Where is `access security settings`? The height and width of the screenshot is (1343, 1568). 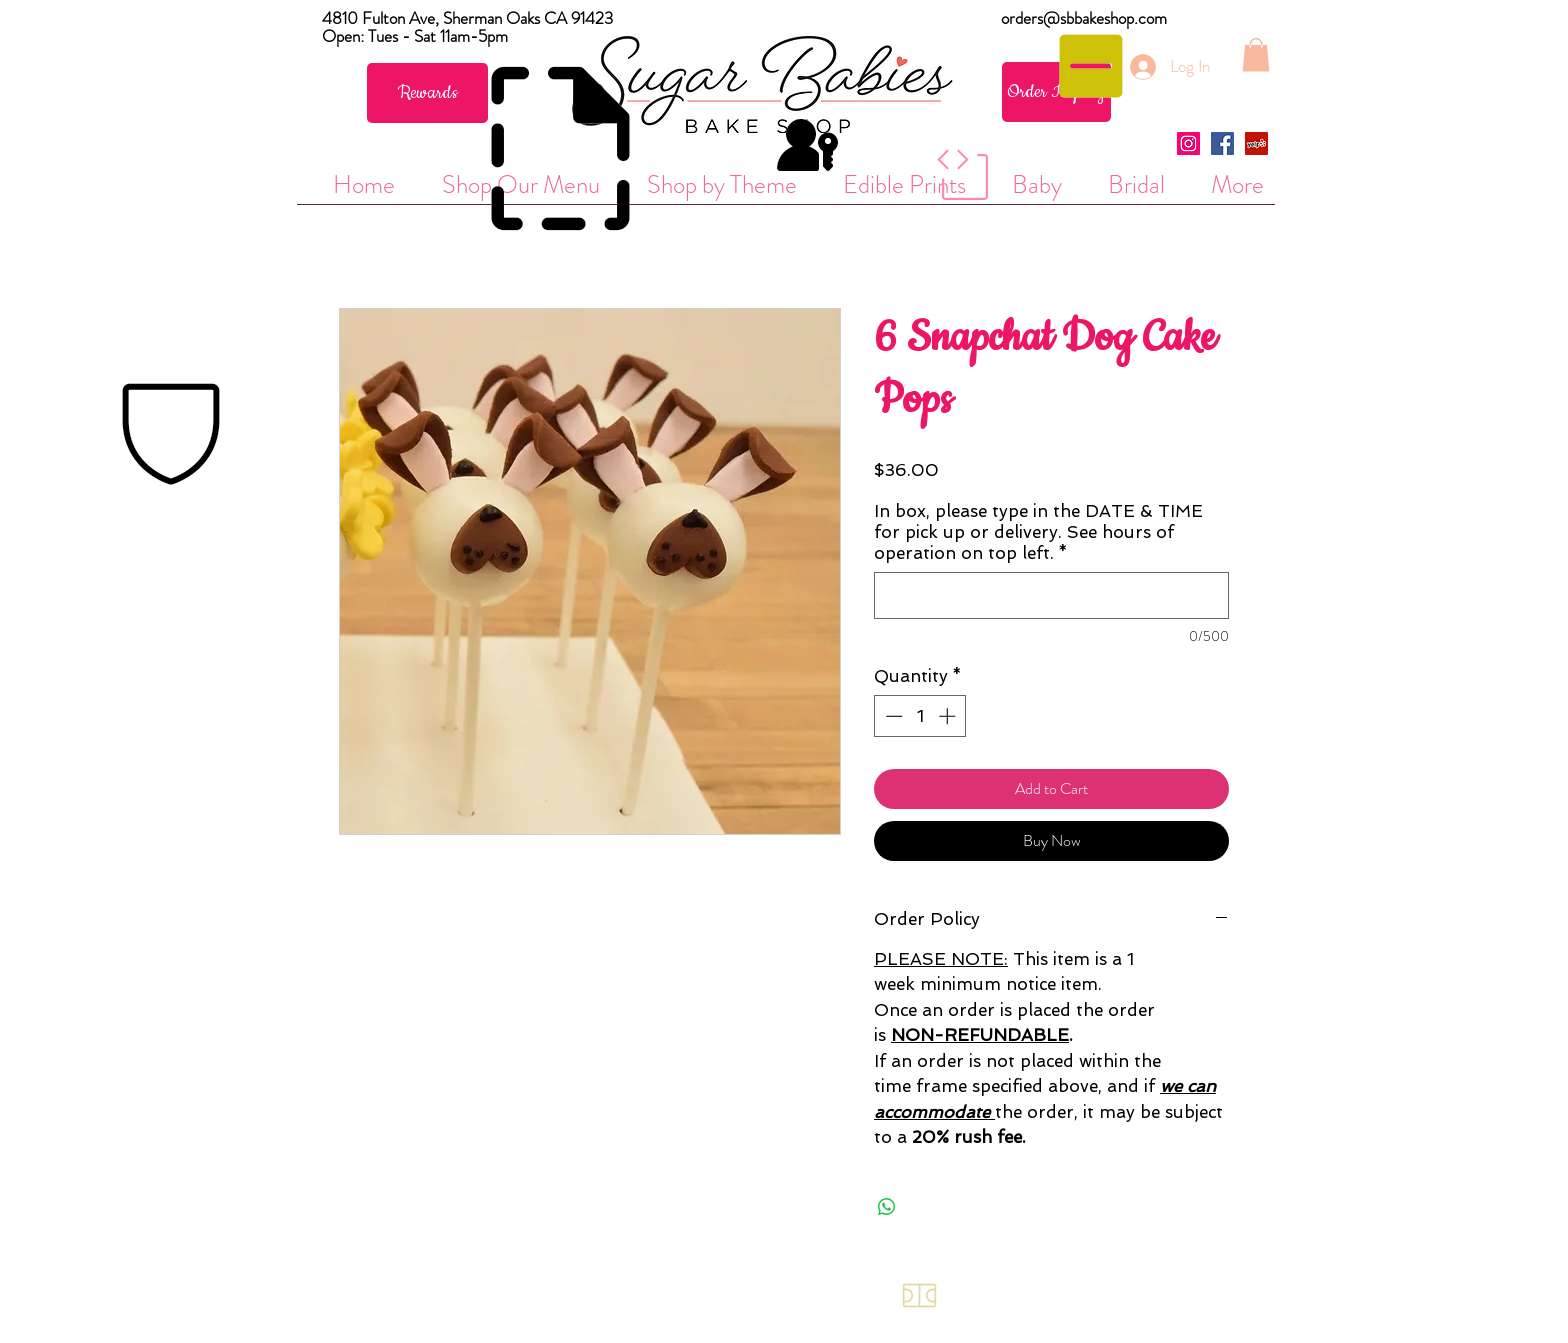 access security settings is located at coordinates (171, 428).